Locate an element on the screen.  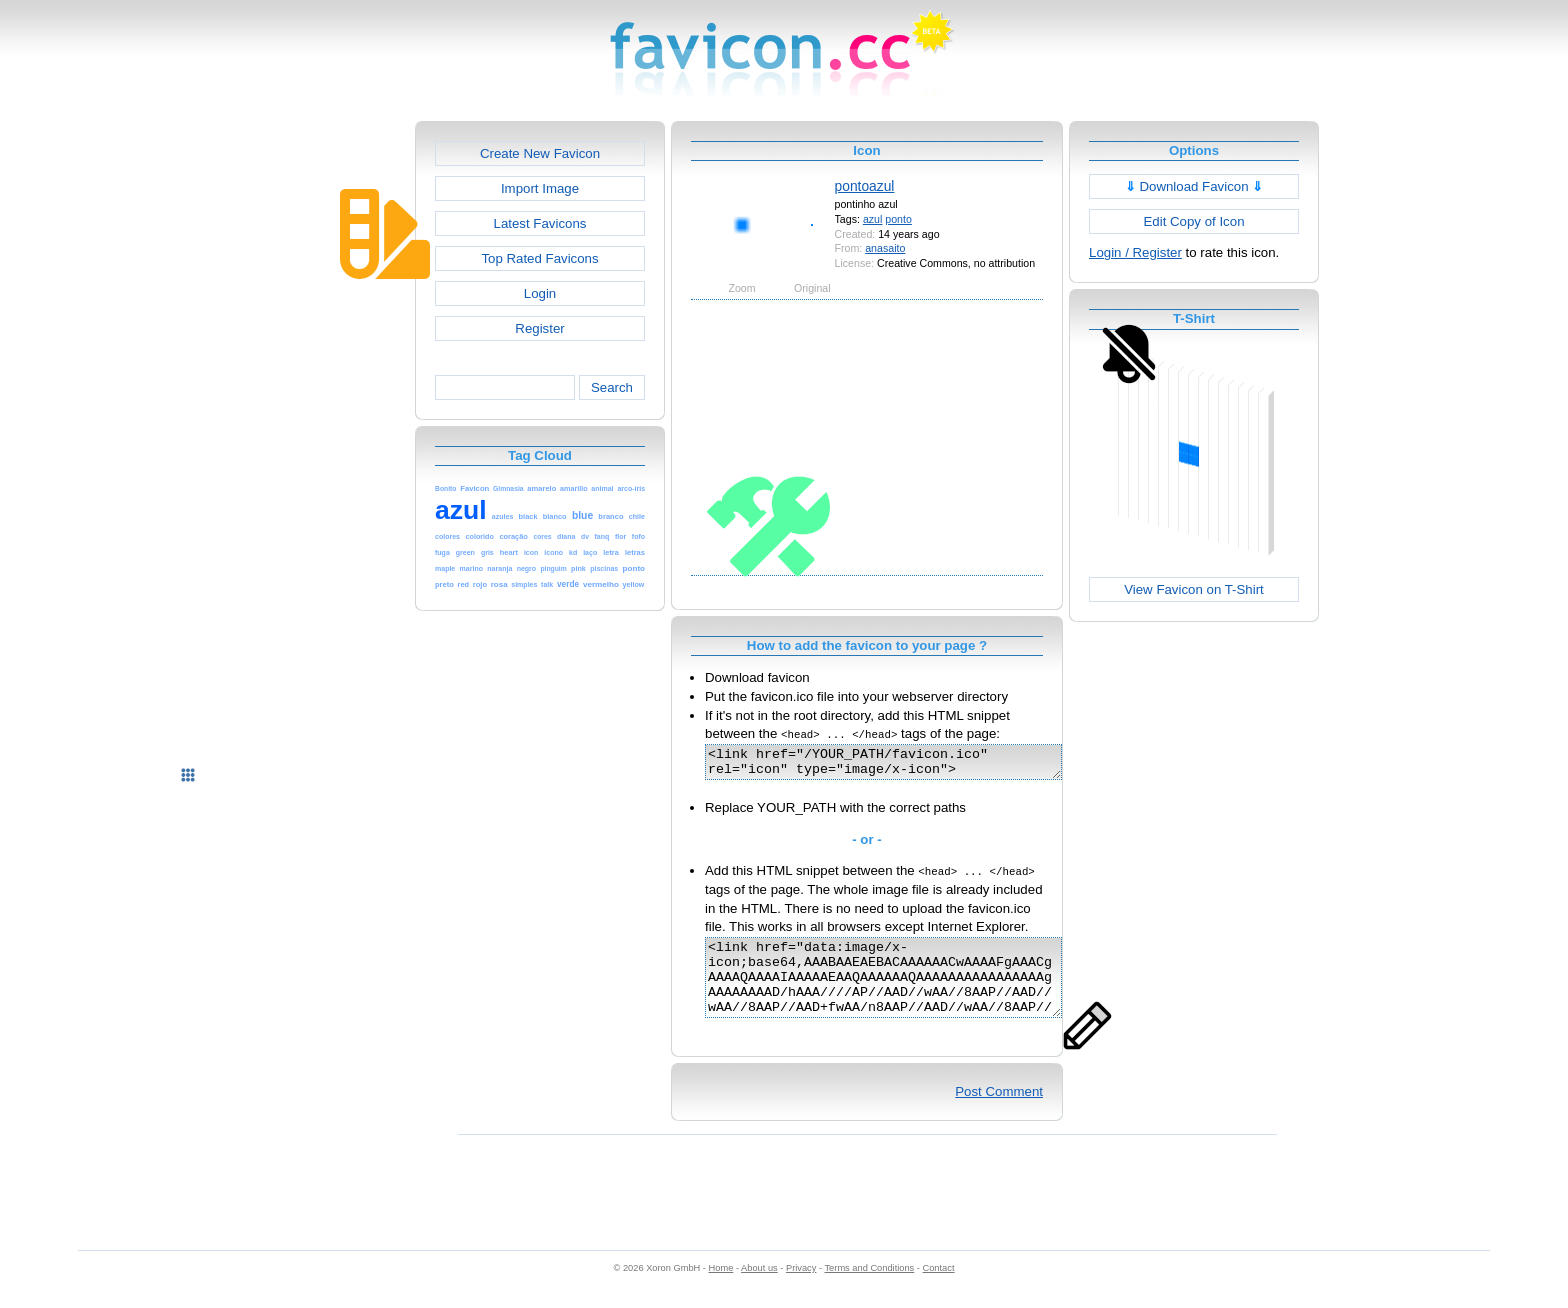
access color palette or theme settings is located at coordinates (385, 234).